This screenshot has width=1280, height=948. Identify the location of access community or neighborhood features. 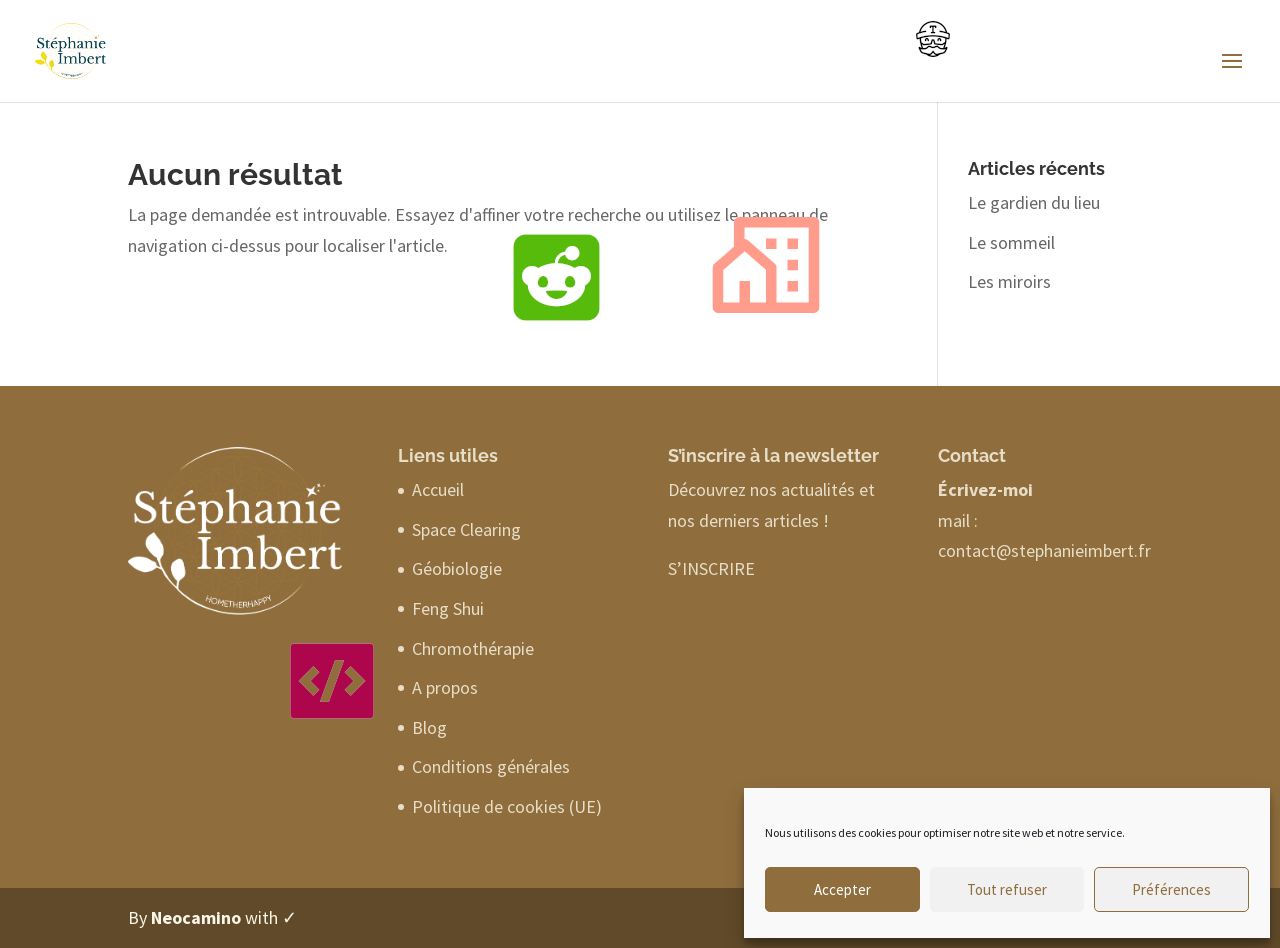
(766, 265).